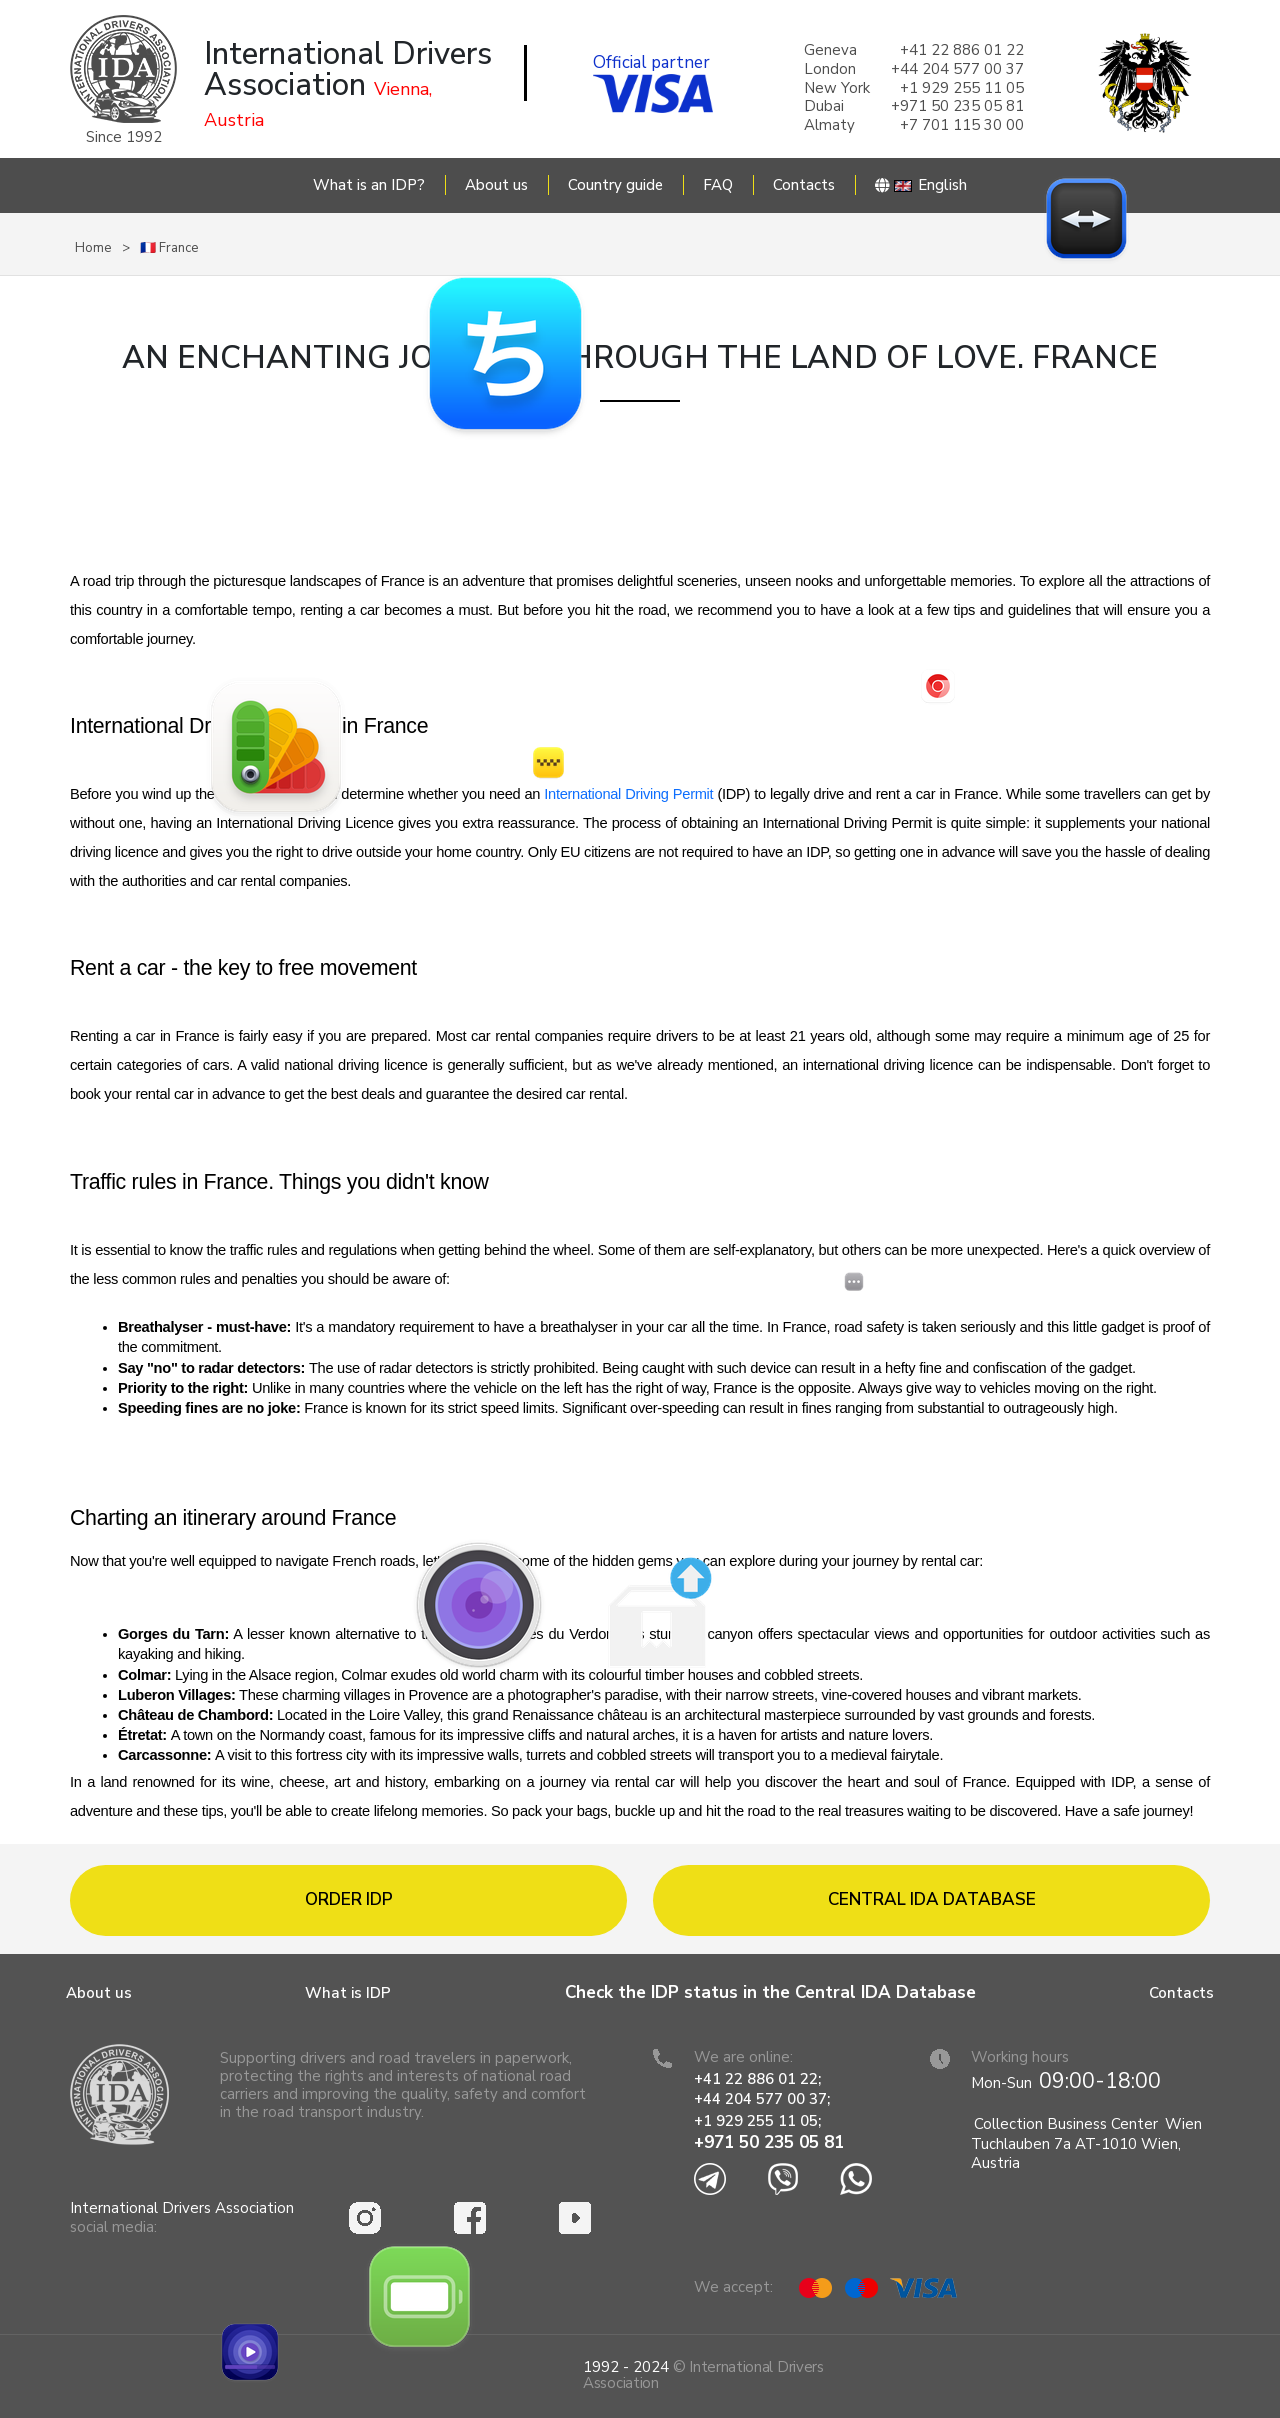 This screenshot has width=1280, height=2418. I want to click on open ungoogled chromium browser, so click(938, 686).